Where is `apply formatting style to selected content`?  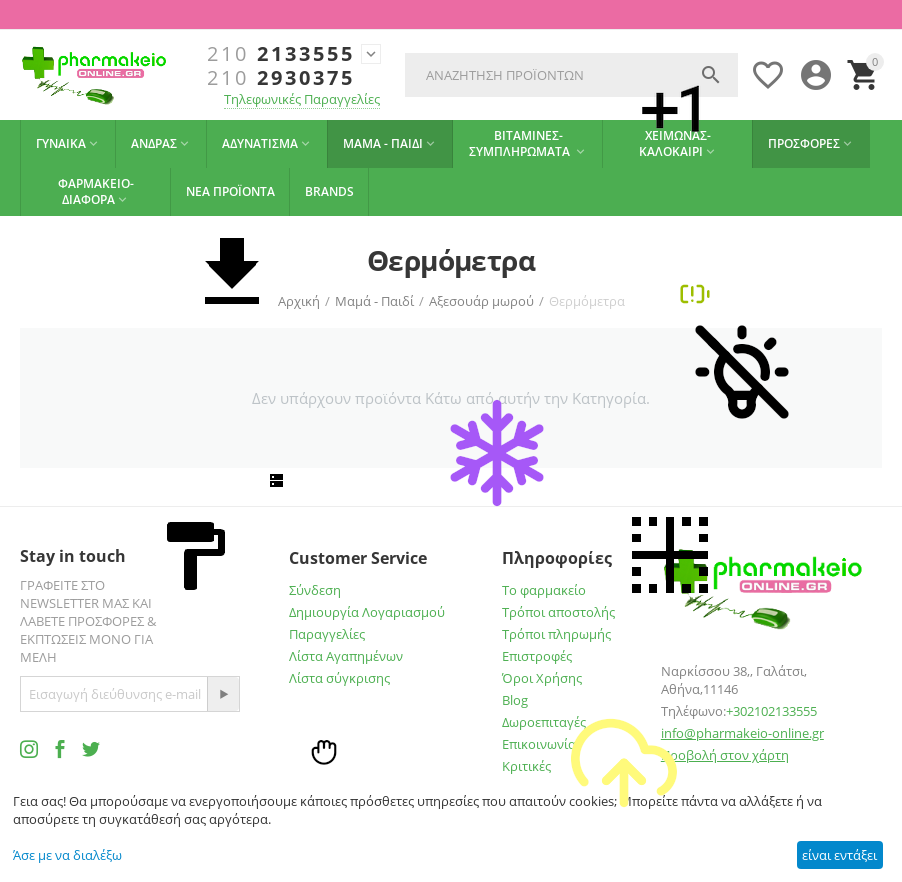 apply formatting style to selected content is located at coordinates (194, 556).